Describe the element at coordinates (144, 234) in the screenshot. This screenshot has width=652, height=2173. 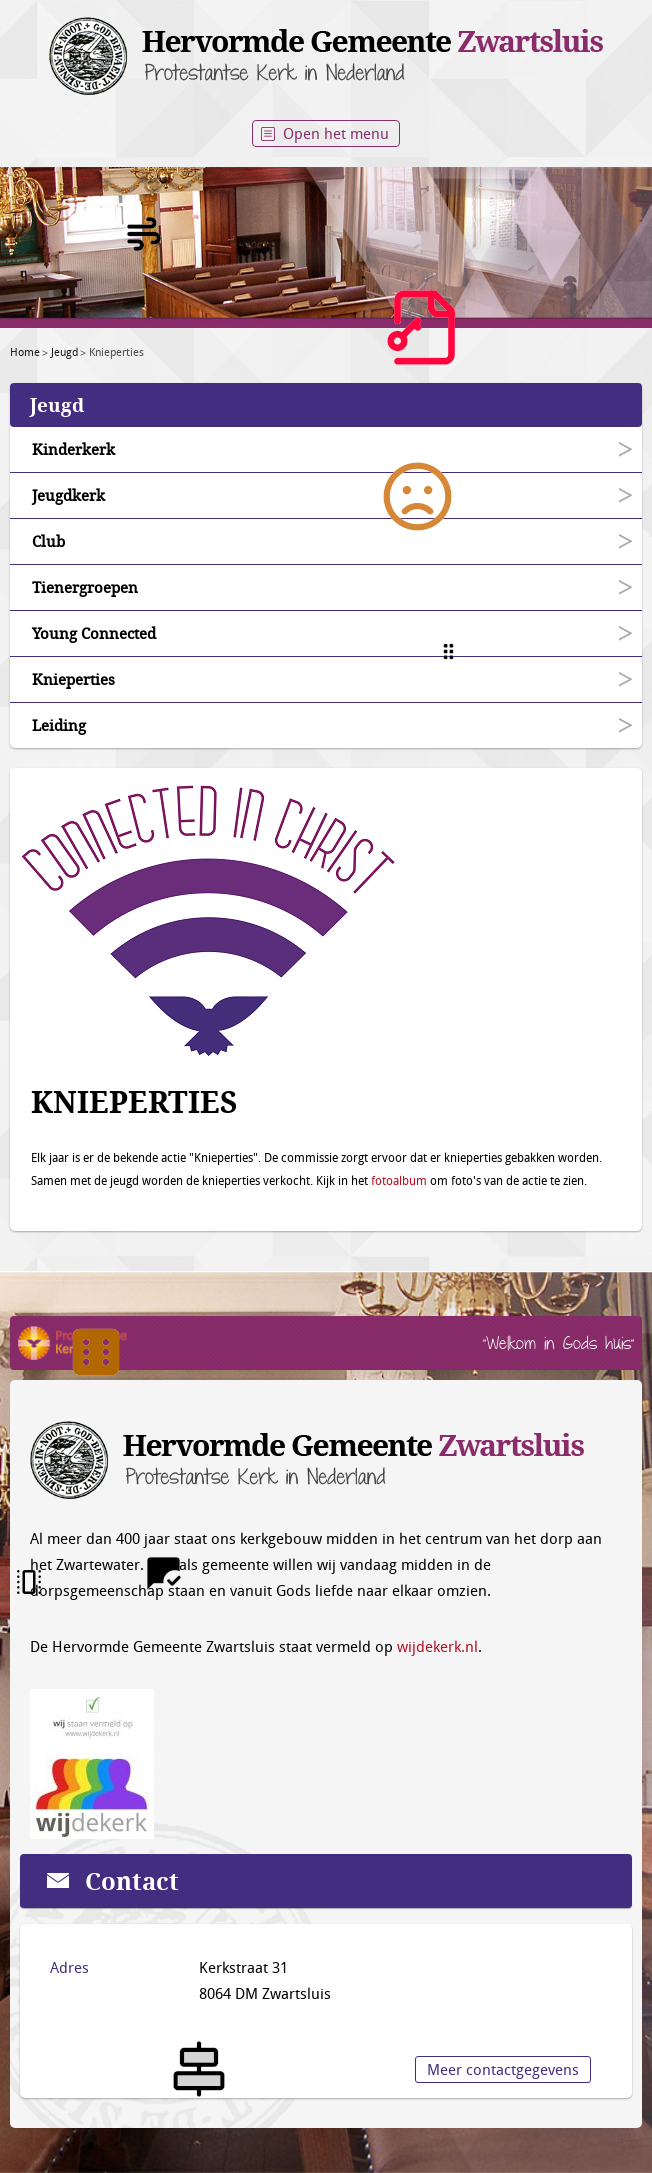
I see `indicates current wind conditions` at that location.